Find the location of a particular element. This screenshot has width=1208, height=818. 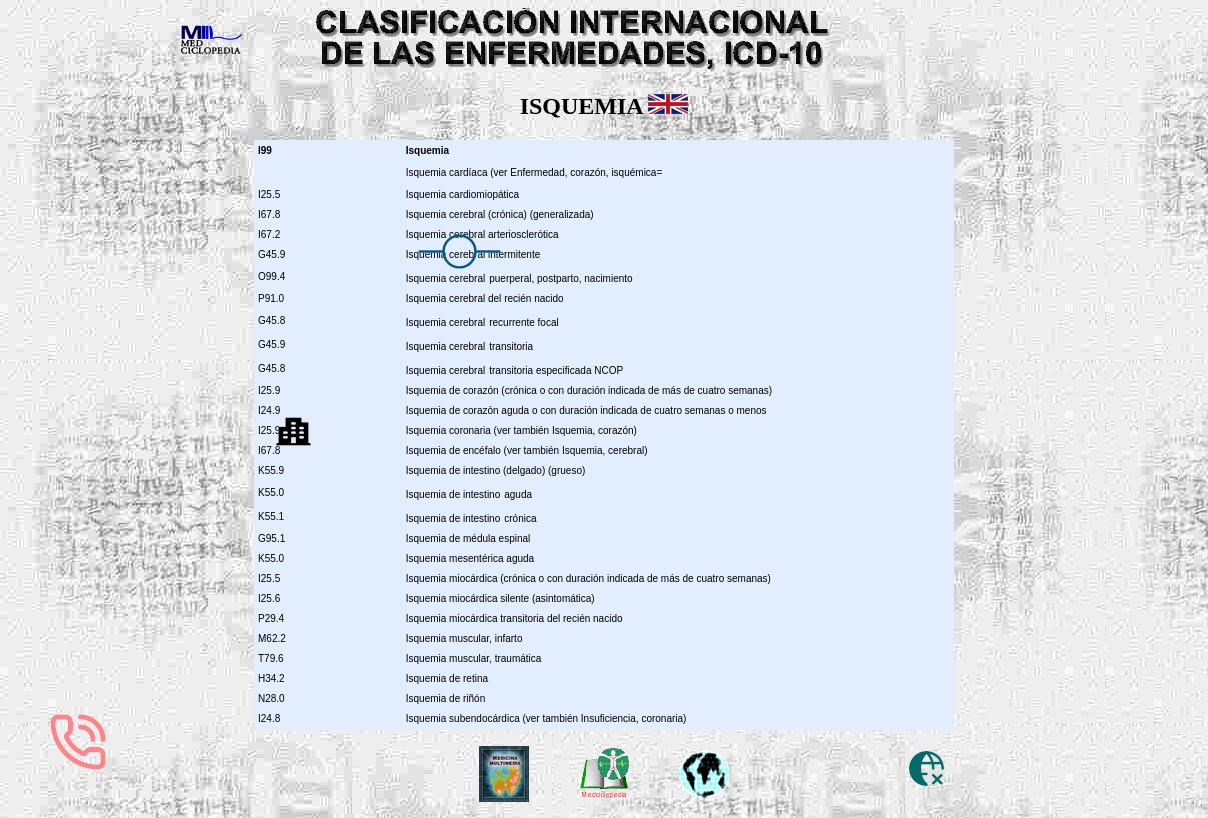

make a phone call is located at coordinates (78, 742).